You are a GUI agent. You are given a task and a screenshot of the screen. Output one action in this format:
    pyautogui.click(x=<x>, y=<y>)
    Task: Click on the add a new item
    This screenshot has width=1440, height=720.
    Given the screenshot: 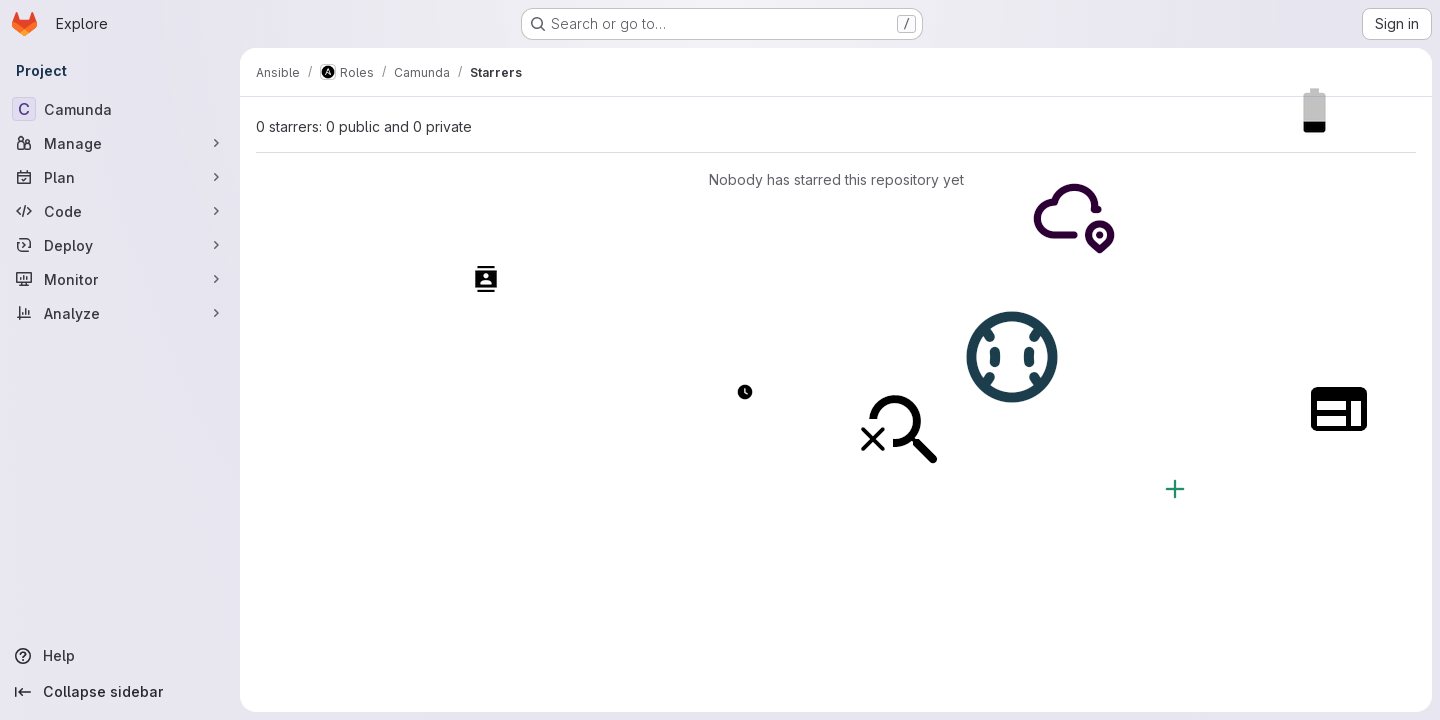 What is the action you would take?
    pyautogui.click(x=1175, y=489)
    